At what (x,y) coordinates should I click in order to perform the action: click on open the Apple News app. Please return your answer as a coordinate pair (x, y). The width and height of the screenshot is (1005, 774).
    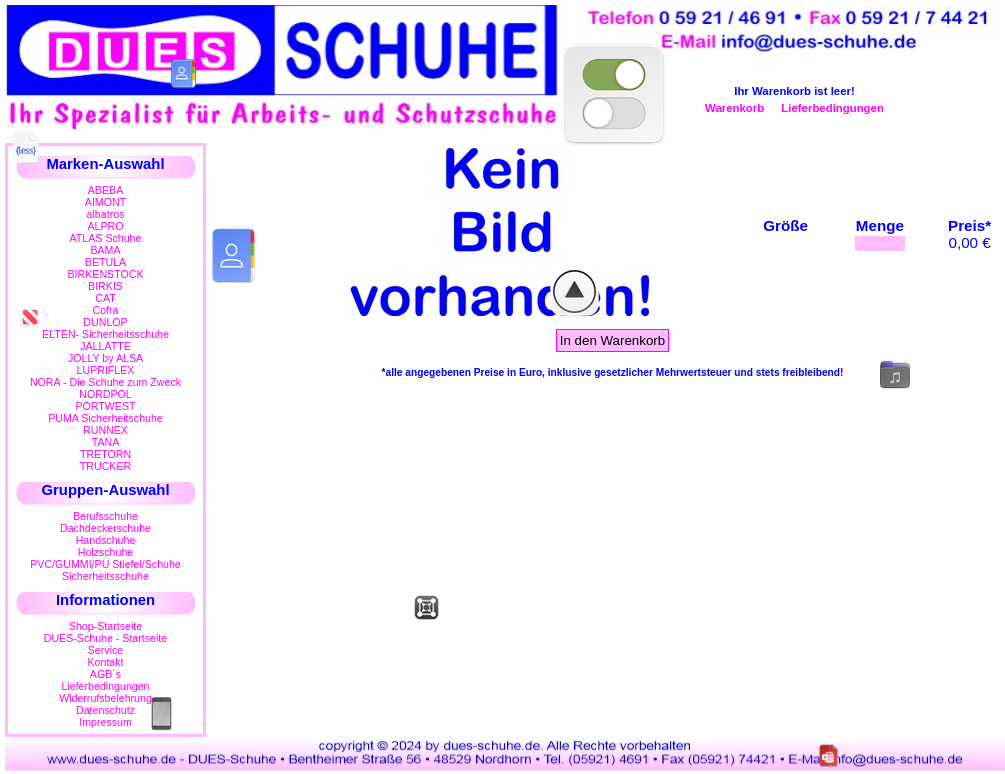
    Looking at the image, I should click on (30, 317).